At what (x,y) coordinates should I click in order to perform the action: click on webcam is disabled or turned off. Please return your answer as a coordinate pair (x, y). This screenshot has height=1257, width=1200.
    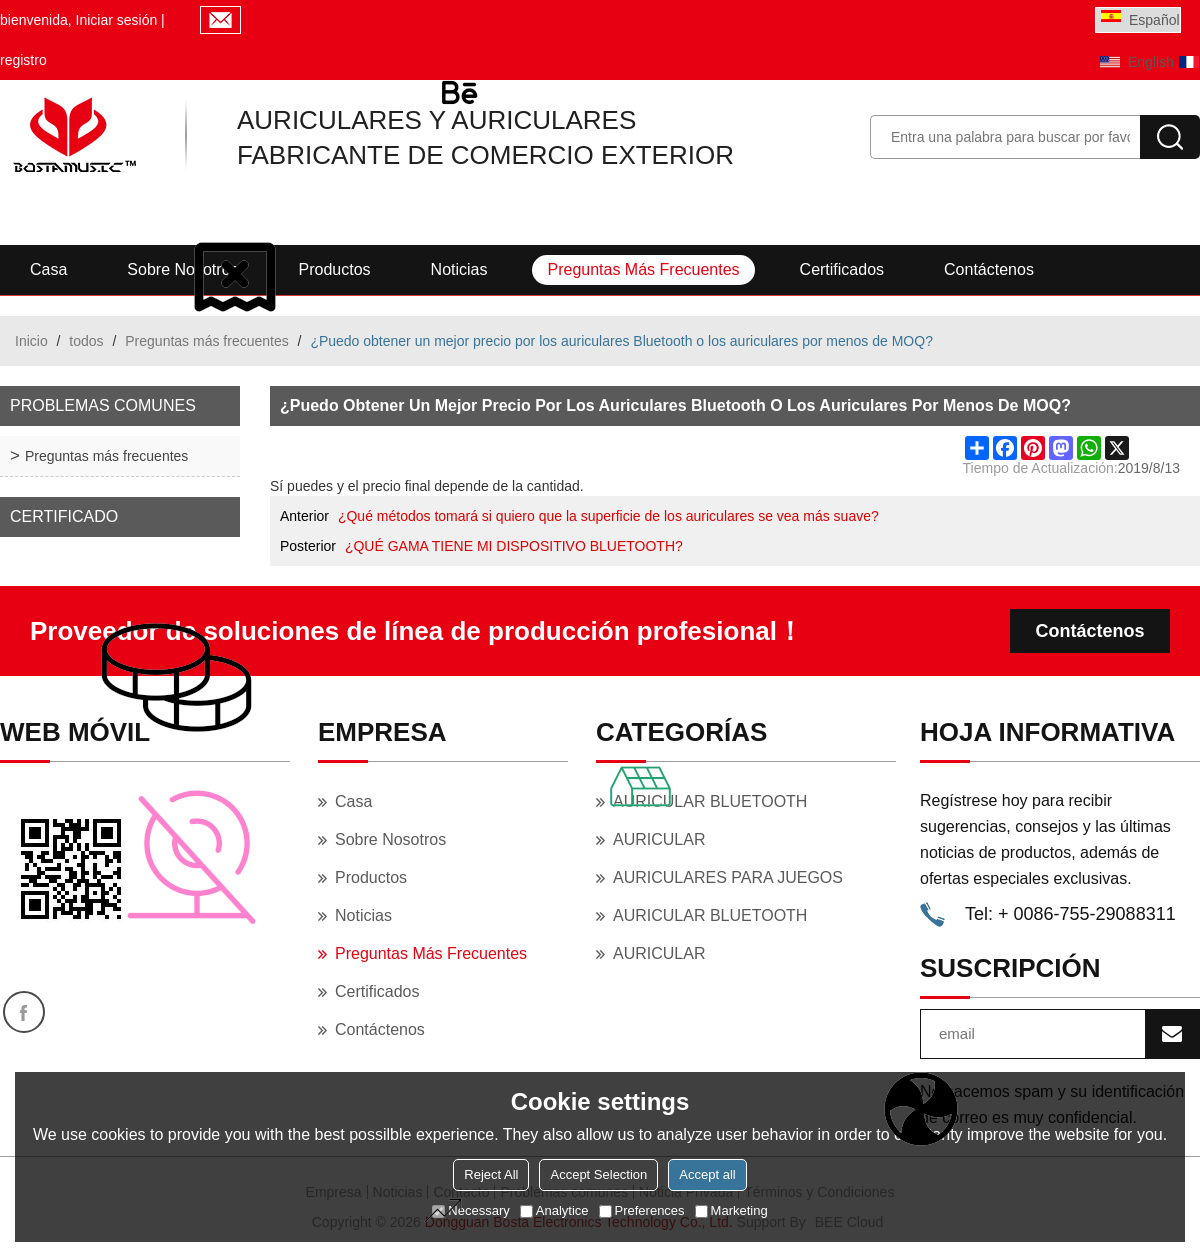
    Looking at the image, I should click on (197, 860).